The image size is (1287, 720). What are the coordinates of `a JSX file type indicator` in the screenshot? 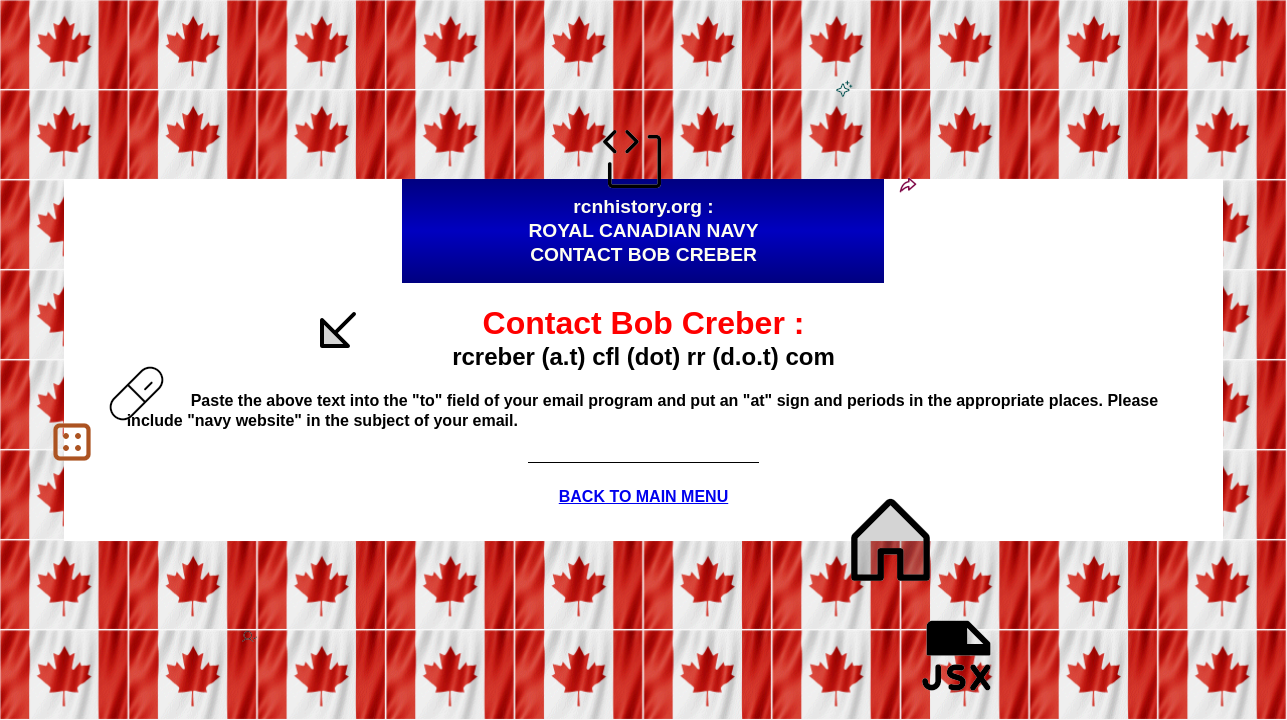 It's located at (958, 658).